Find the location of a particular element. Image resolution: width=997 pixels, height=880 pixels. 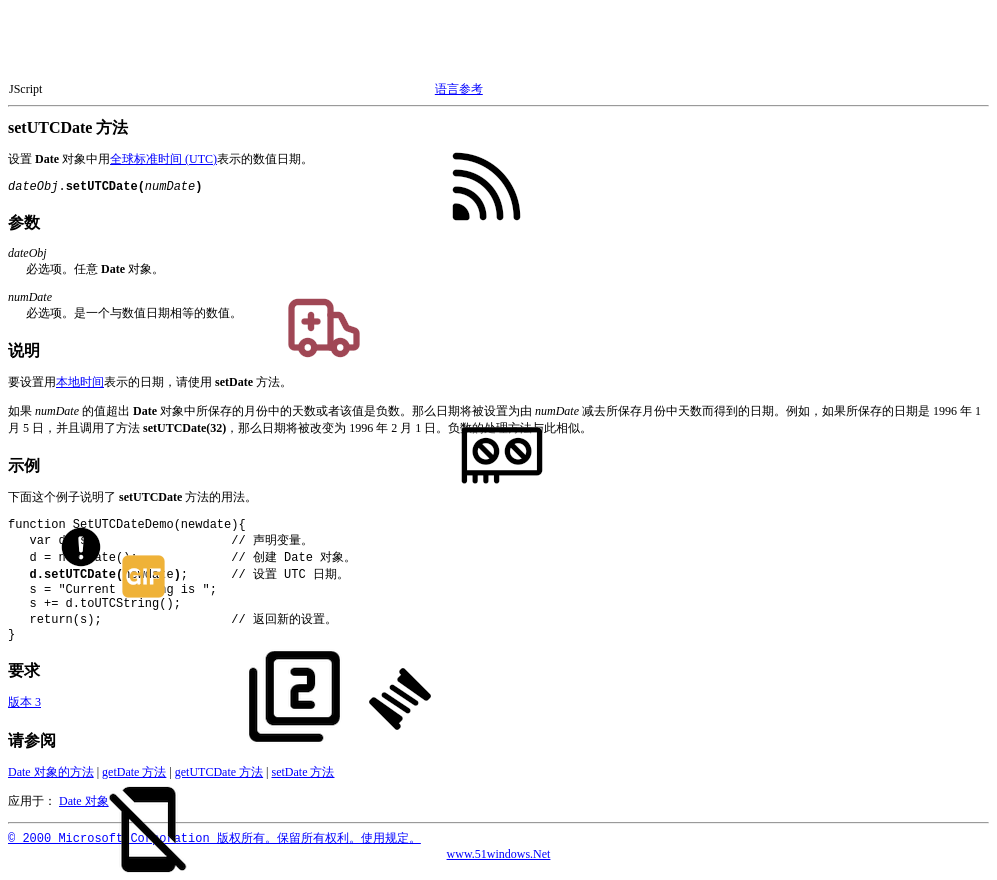

mobile device is disabled or unavailable is located at coordinates (148, 829).